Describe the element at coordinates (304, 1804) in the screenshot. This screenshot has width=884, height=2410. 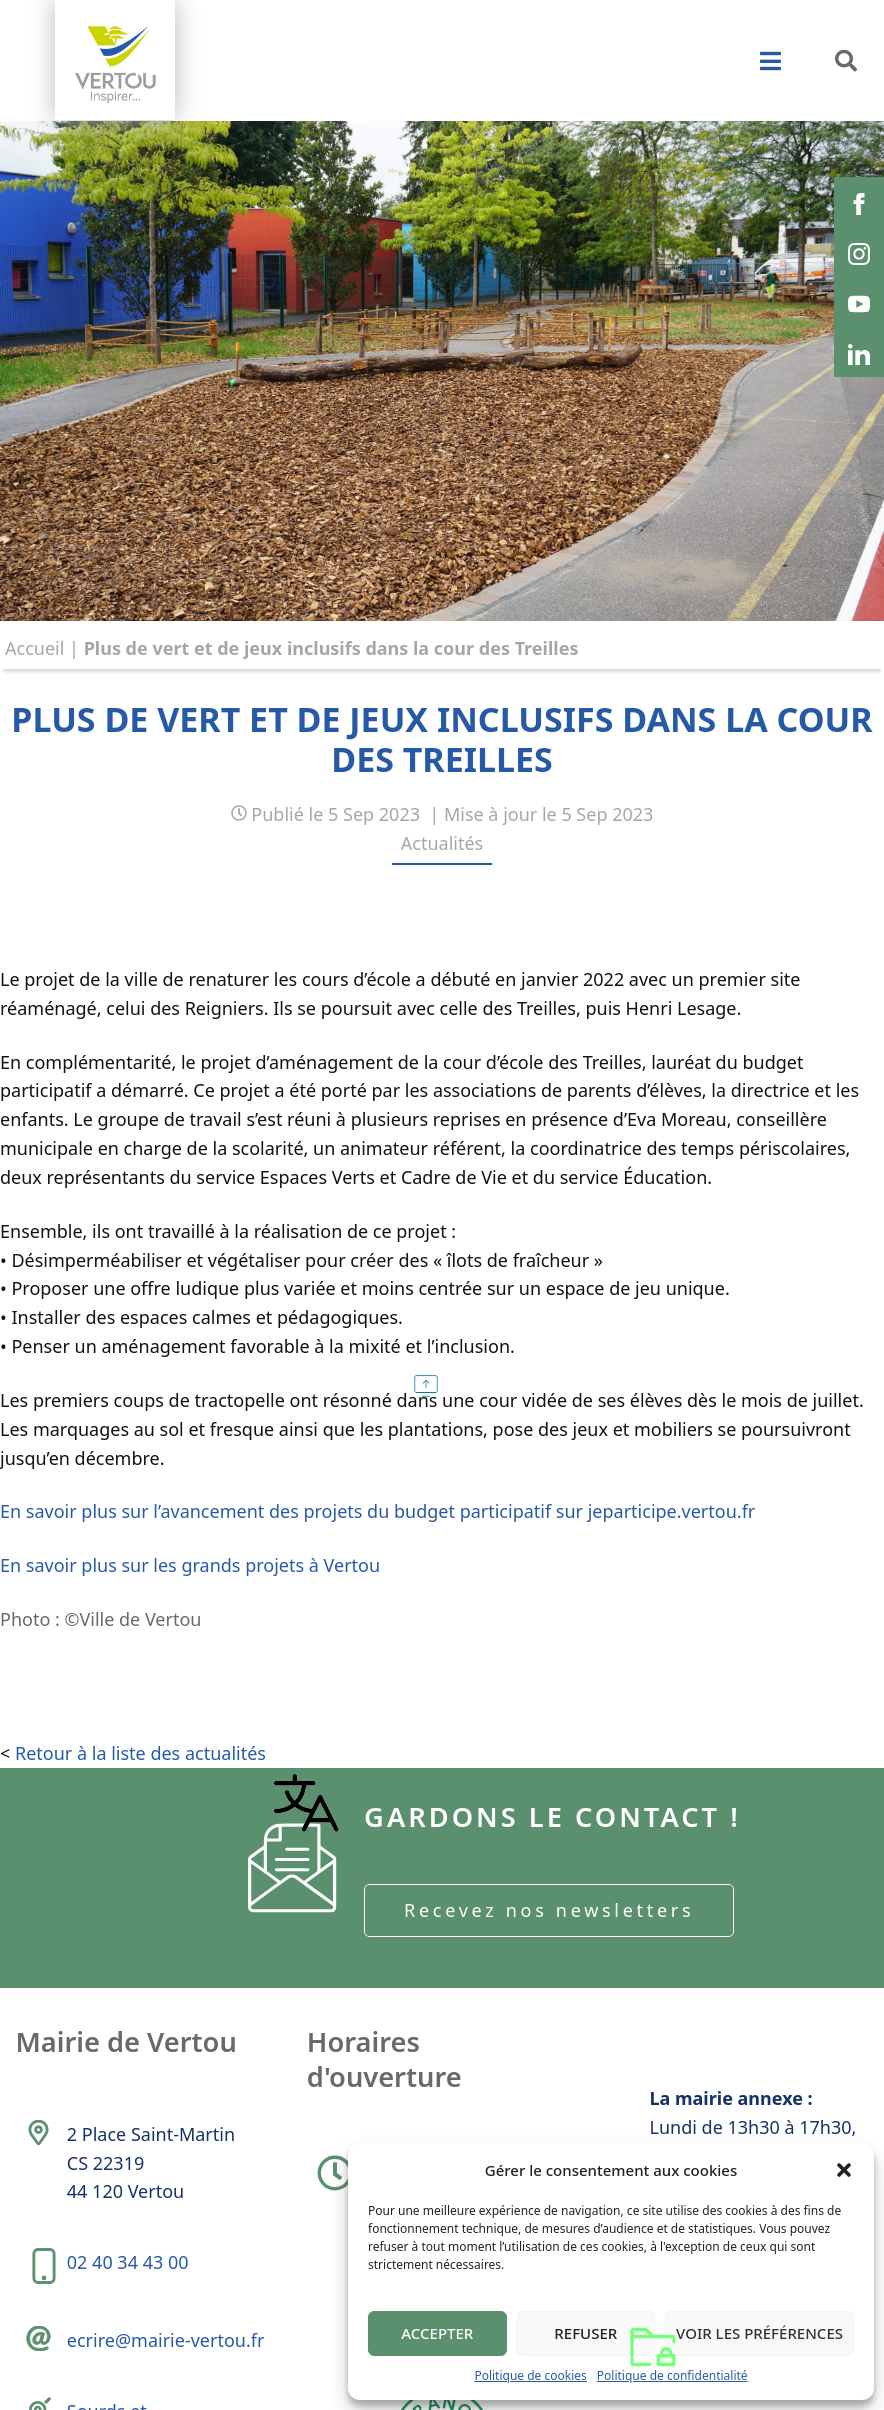
I see `translate text to another language` at that location.